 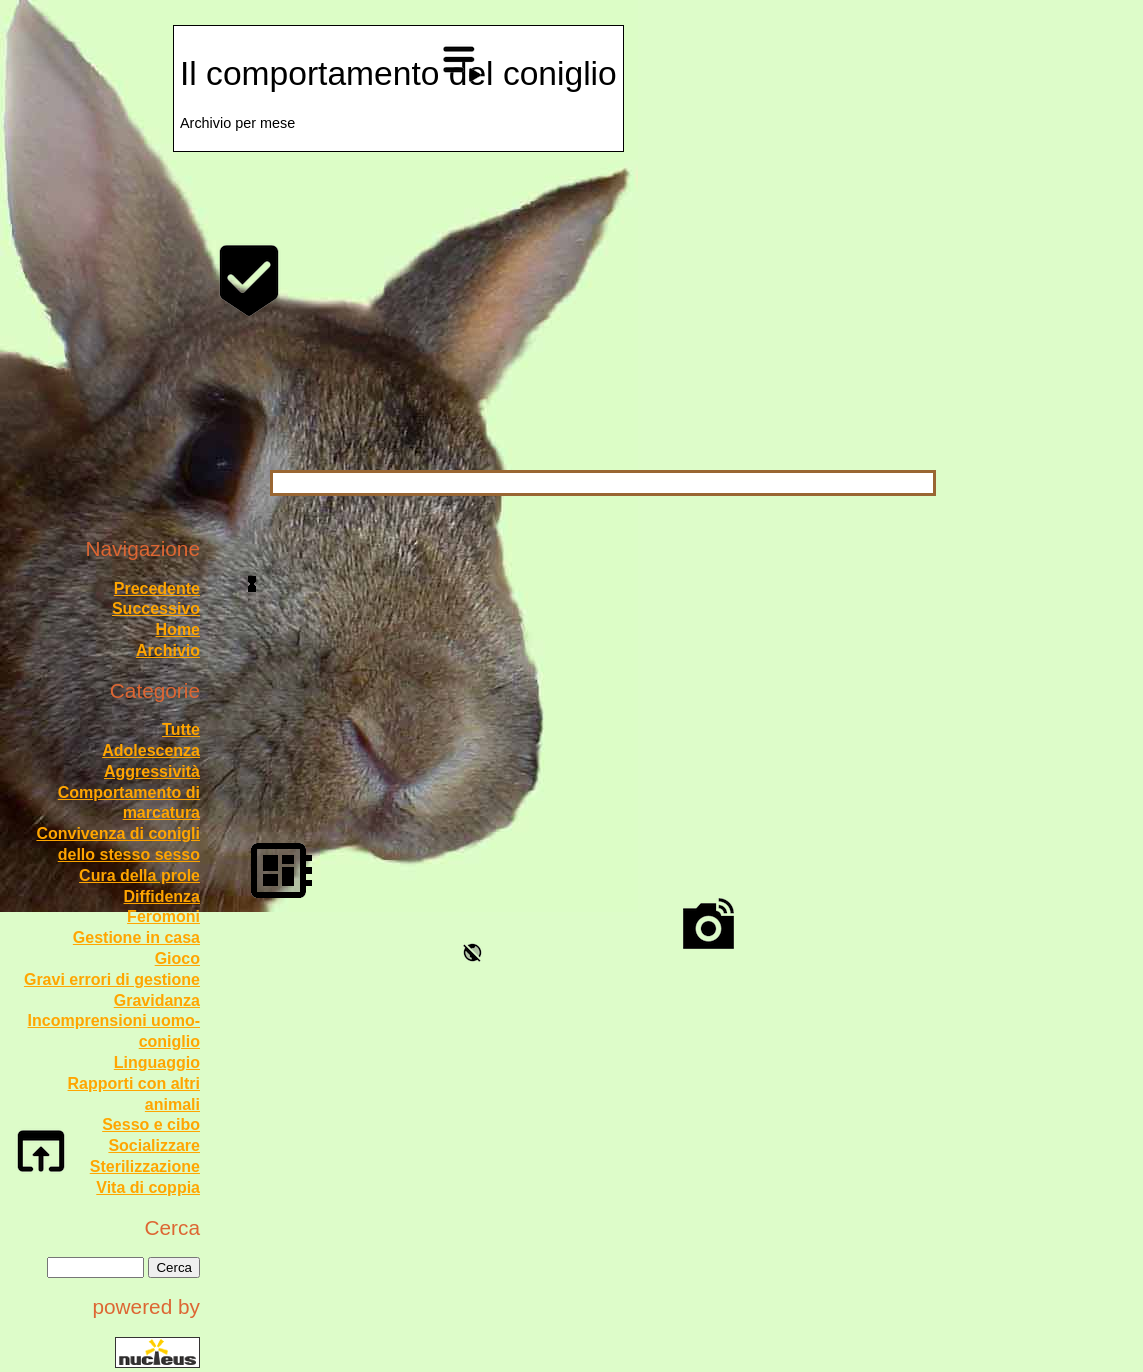 I want to click on indicates a verified or confirmed location, so click(x=249, y=281).